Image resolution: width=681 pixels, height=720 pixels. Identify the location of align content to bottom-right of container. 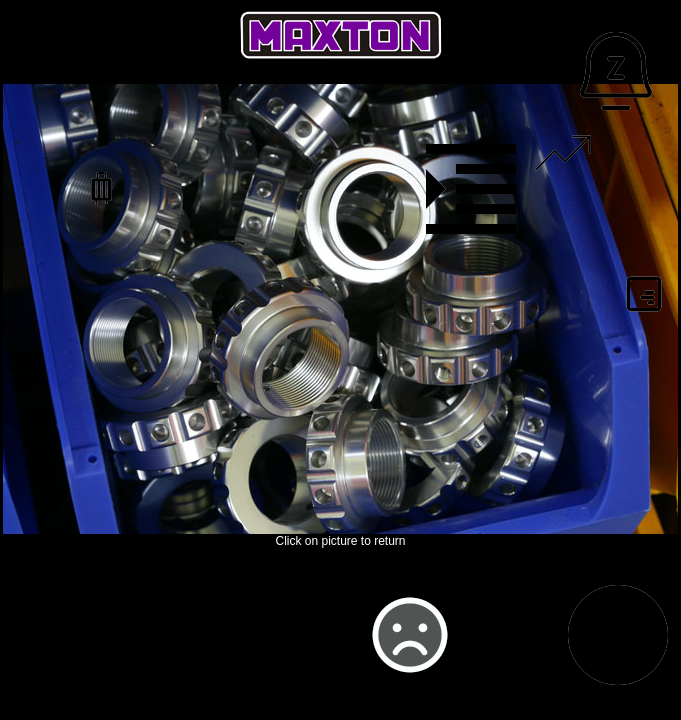
(644, 294).